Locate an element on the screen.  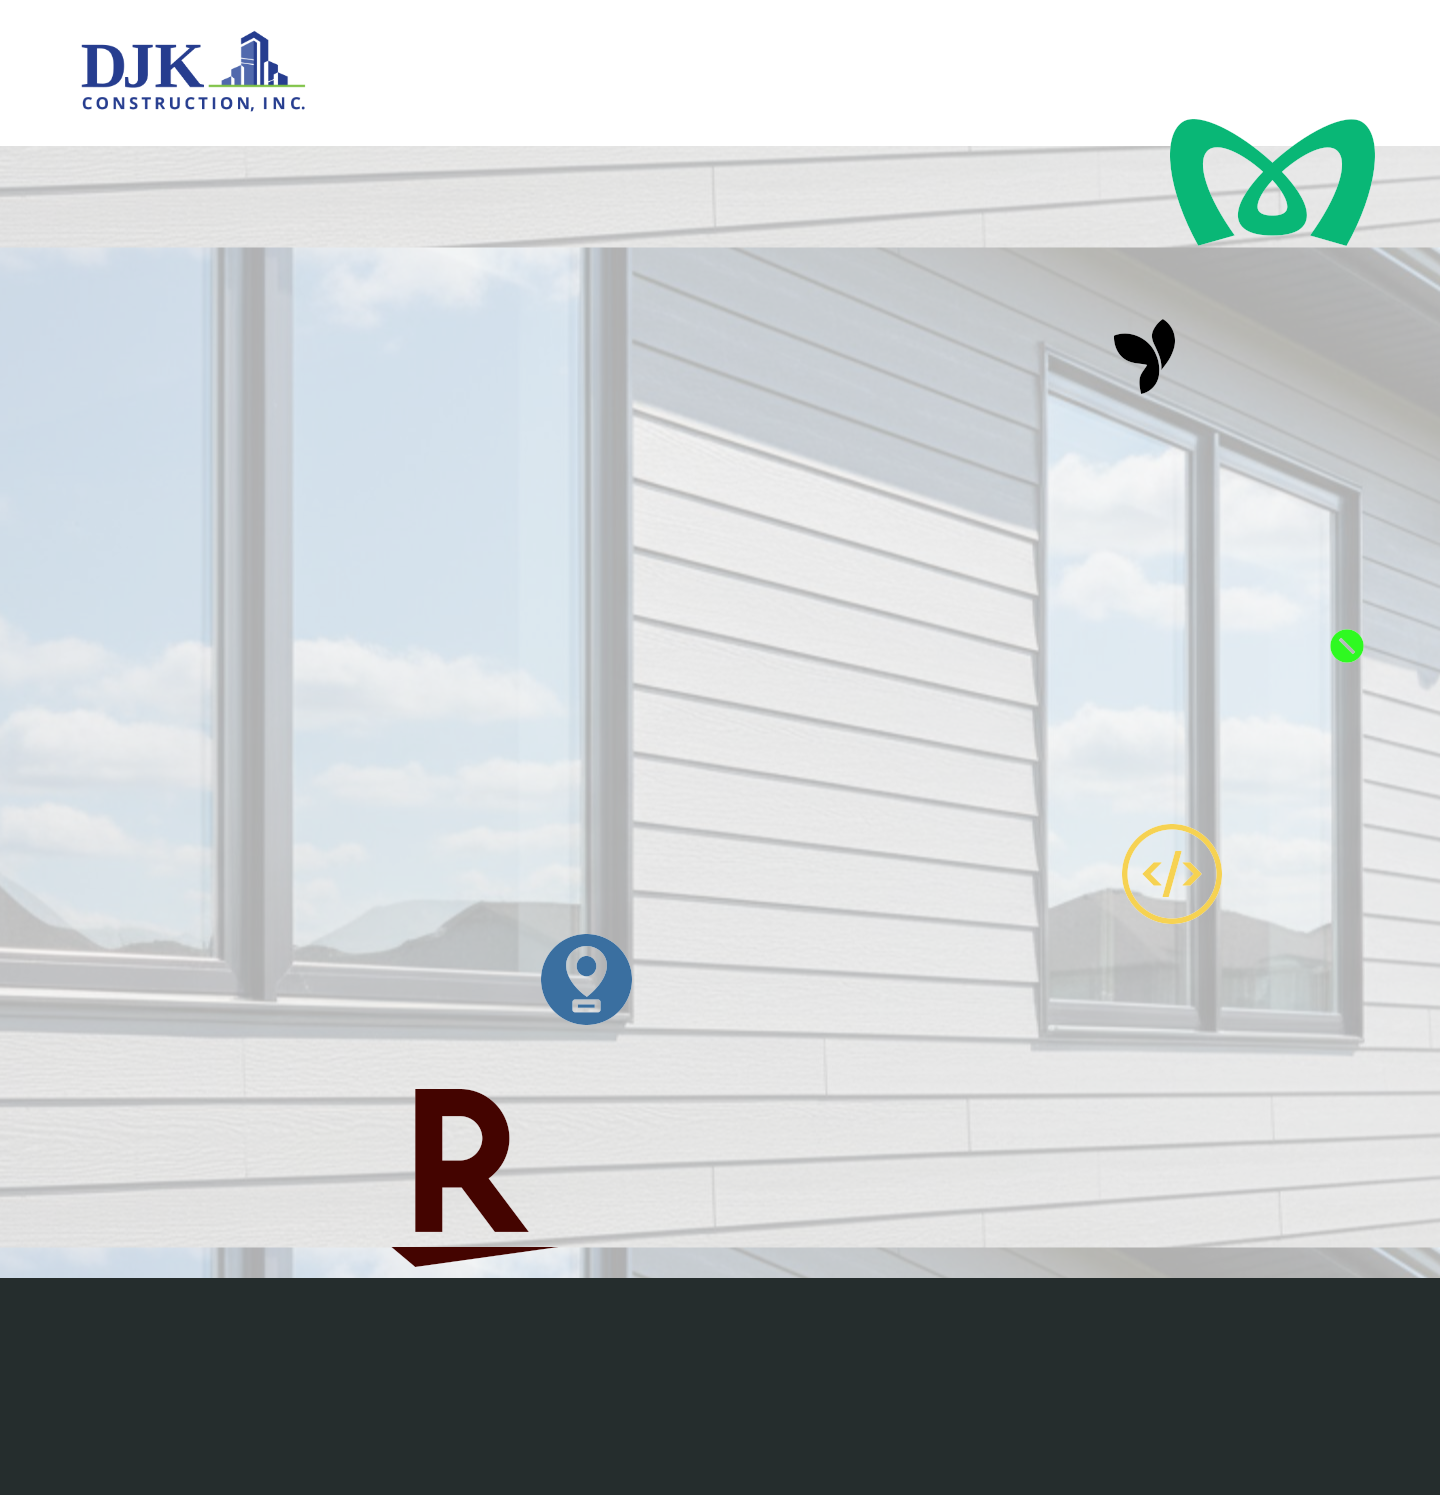
maplibre mapping library logo is located at coordinates (586, 979).